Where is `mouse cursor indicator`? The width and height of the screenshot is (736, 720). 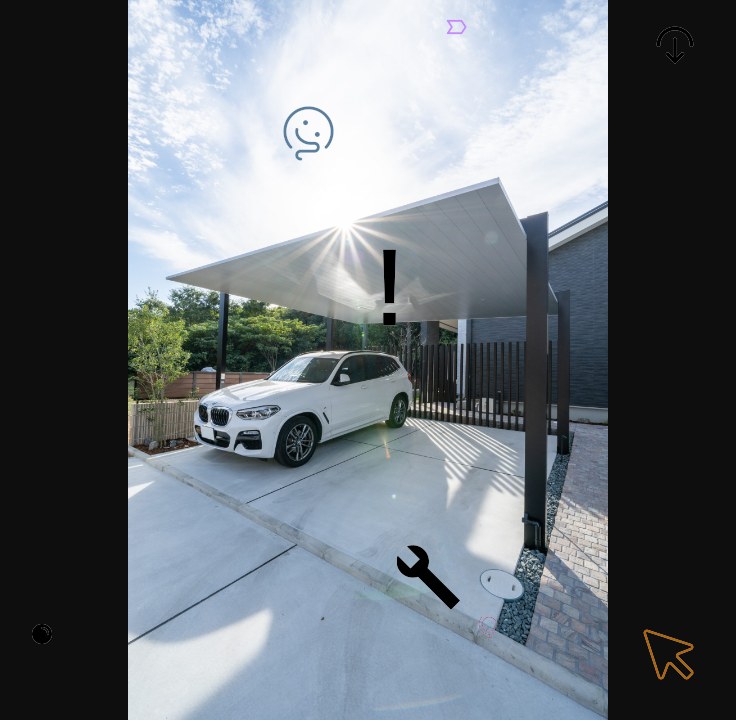
mouse cursor indicator is located at coordinates (668, 654).